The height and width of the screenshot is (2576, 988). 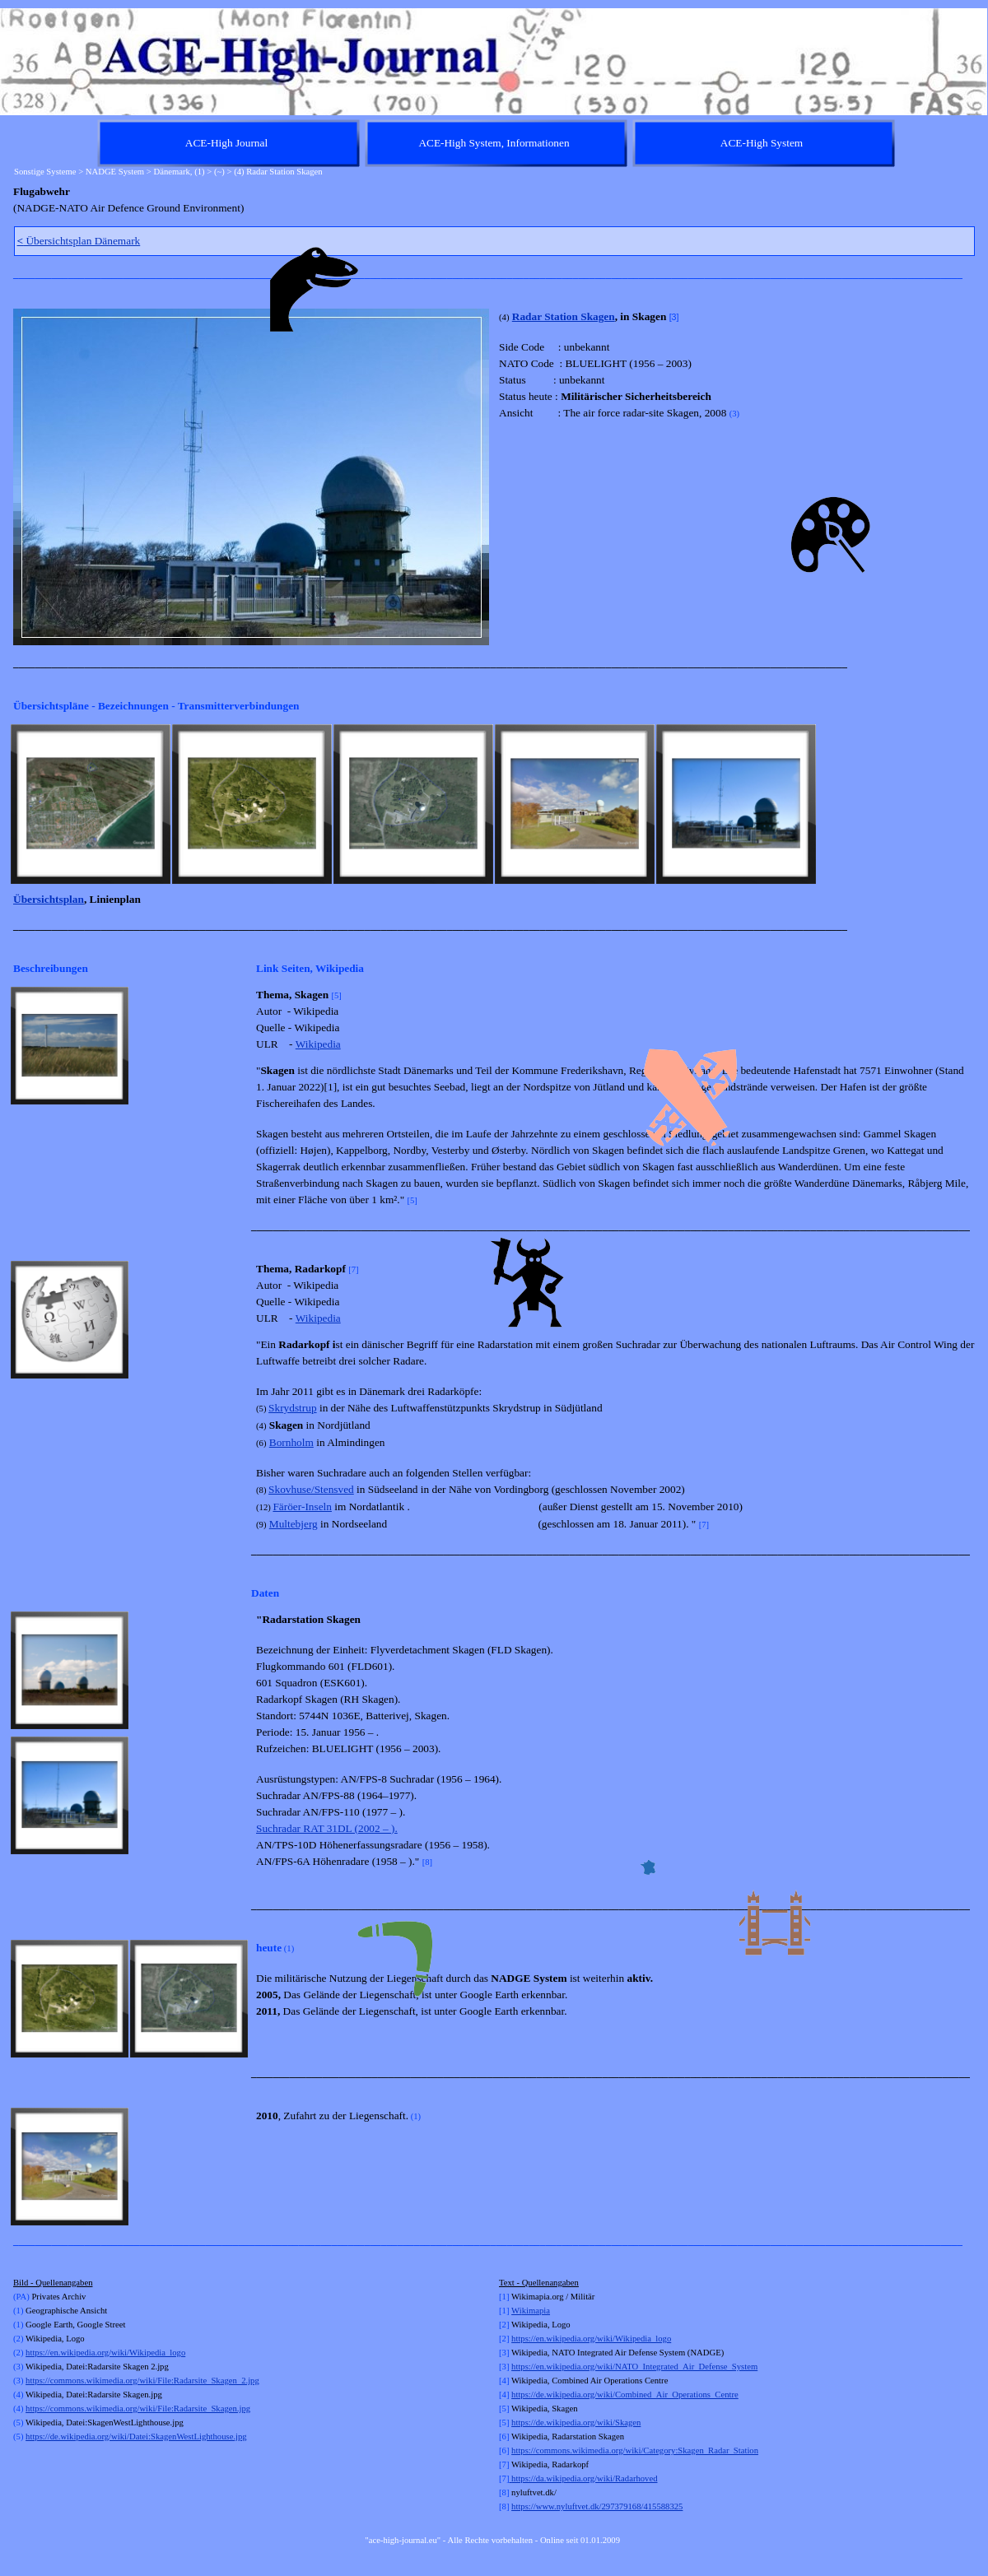 What do you see at coordinates (527, 1282) in the screenshot?
I see `select evil minion character or enemy type` at bounding box center [527, 1282].